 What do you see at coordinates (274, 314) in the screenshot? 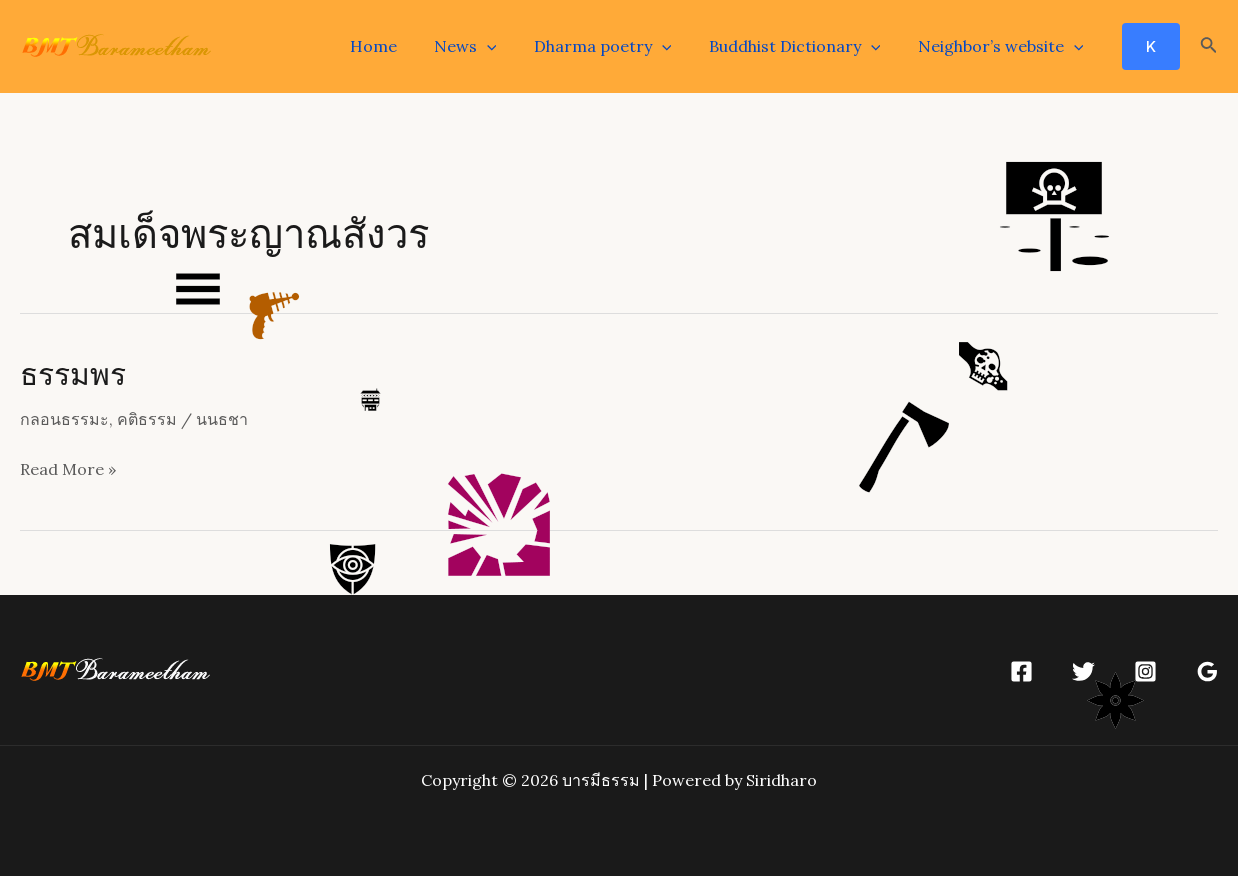
I see `select ray gun weapon in game` at bounding box center [274, 314].